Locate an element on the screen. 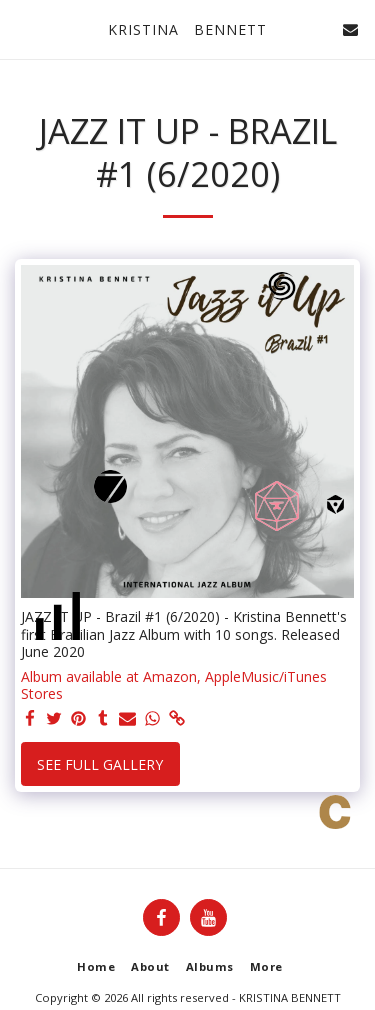  C programming language logo is located at coordinates (335, 812).